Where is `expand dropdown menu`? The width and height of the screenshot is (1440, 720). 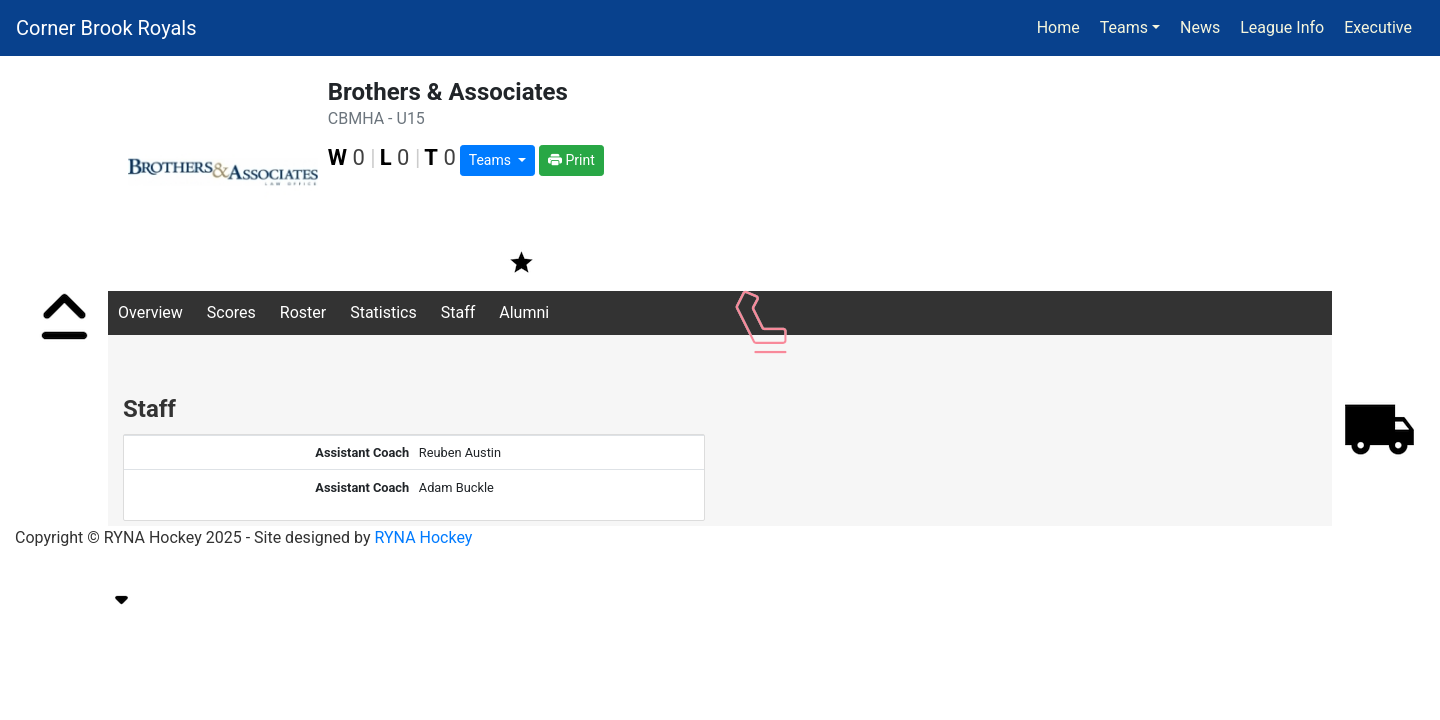
expand dropdown menu is located at coordinates (121, 599).